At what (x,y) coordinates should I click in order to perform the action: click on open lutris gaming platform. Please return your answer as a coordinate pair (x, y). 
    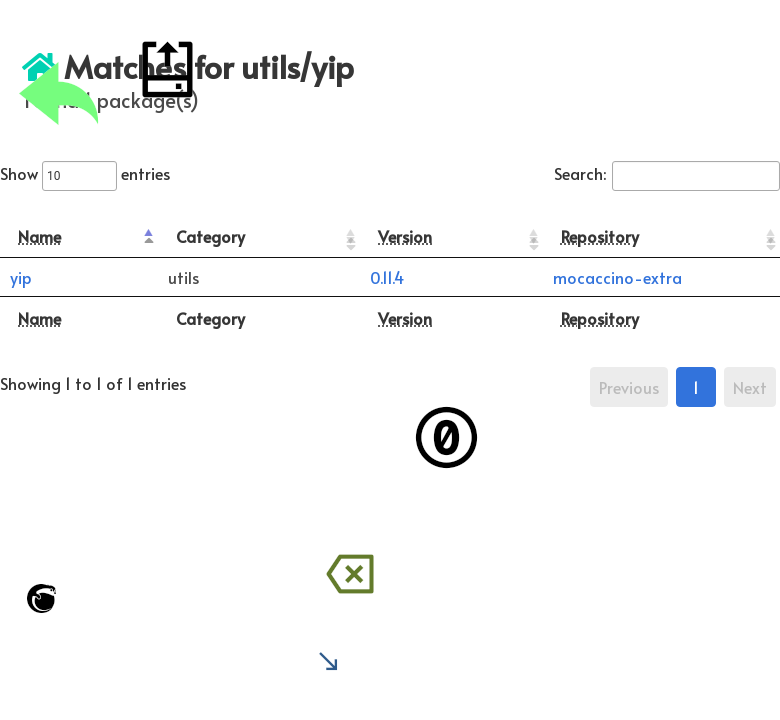
    Looking at the image, I should click on (41, 598).